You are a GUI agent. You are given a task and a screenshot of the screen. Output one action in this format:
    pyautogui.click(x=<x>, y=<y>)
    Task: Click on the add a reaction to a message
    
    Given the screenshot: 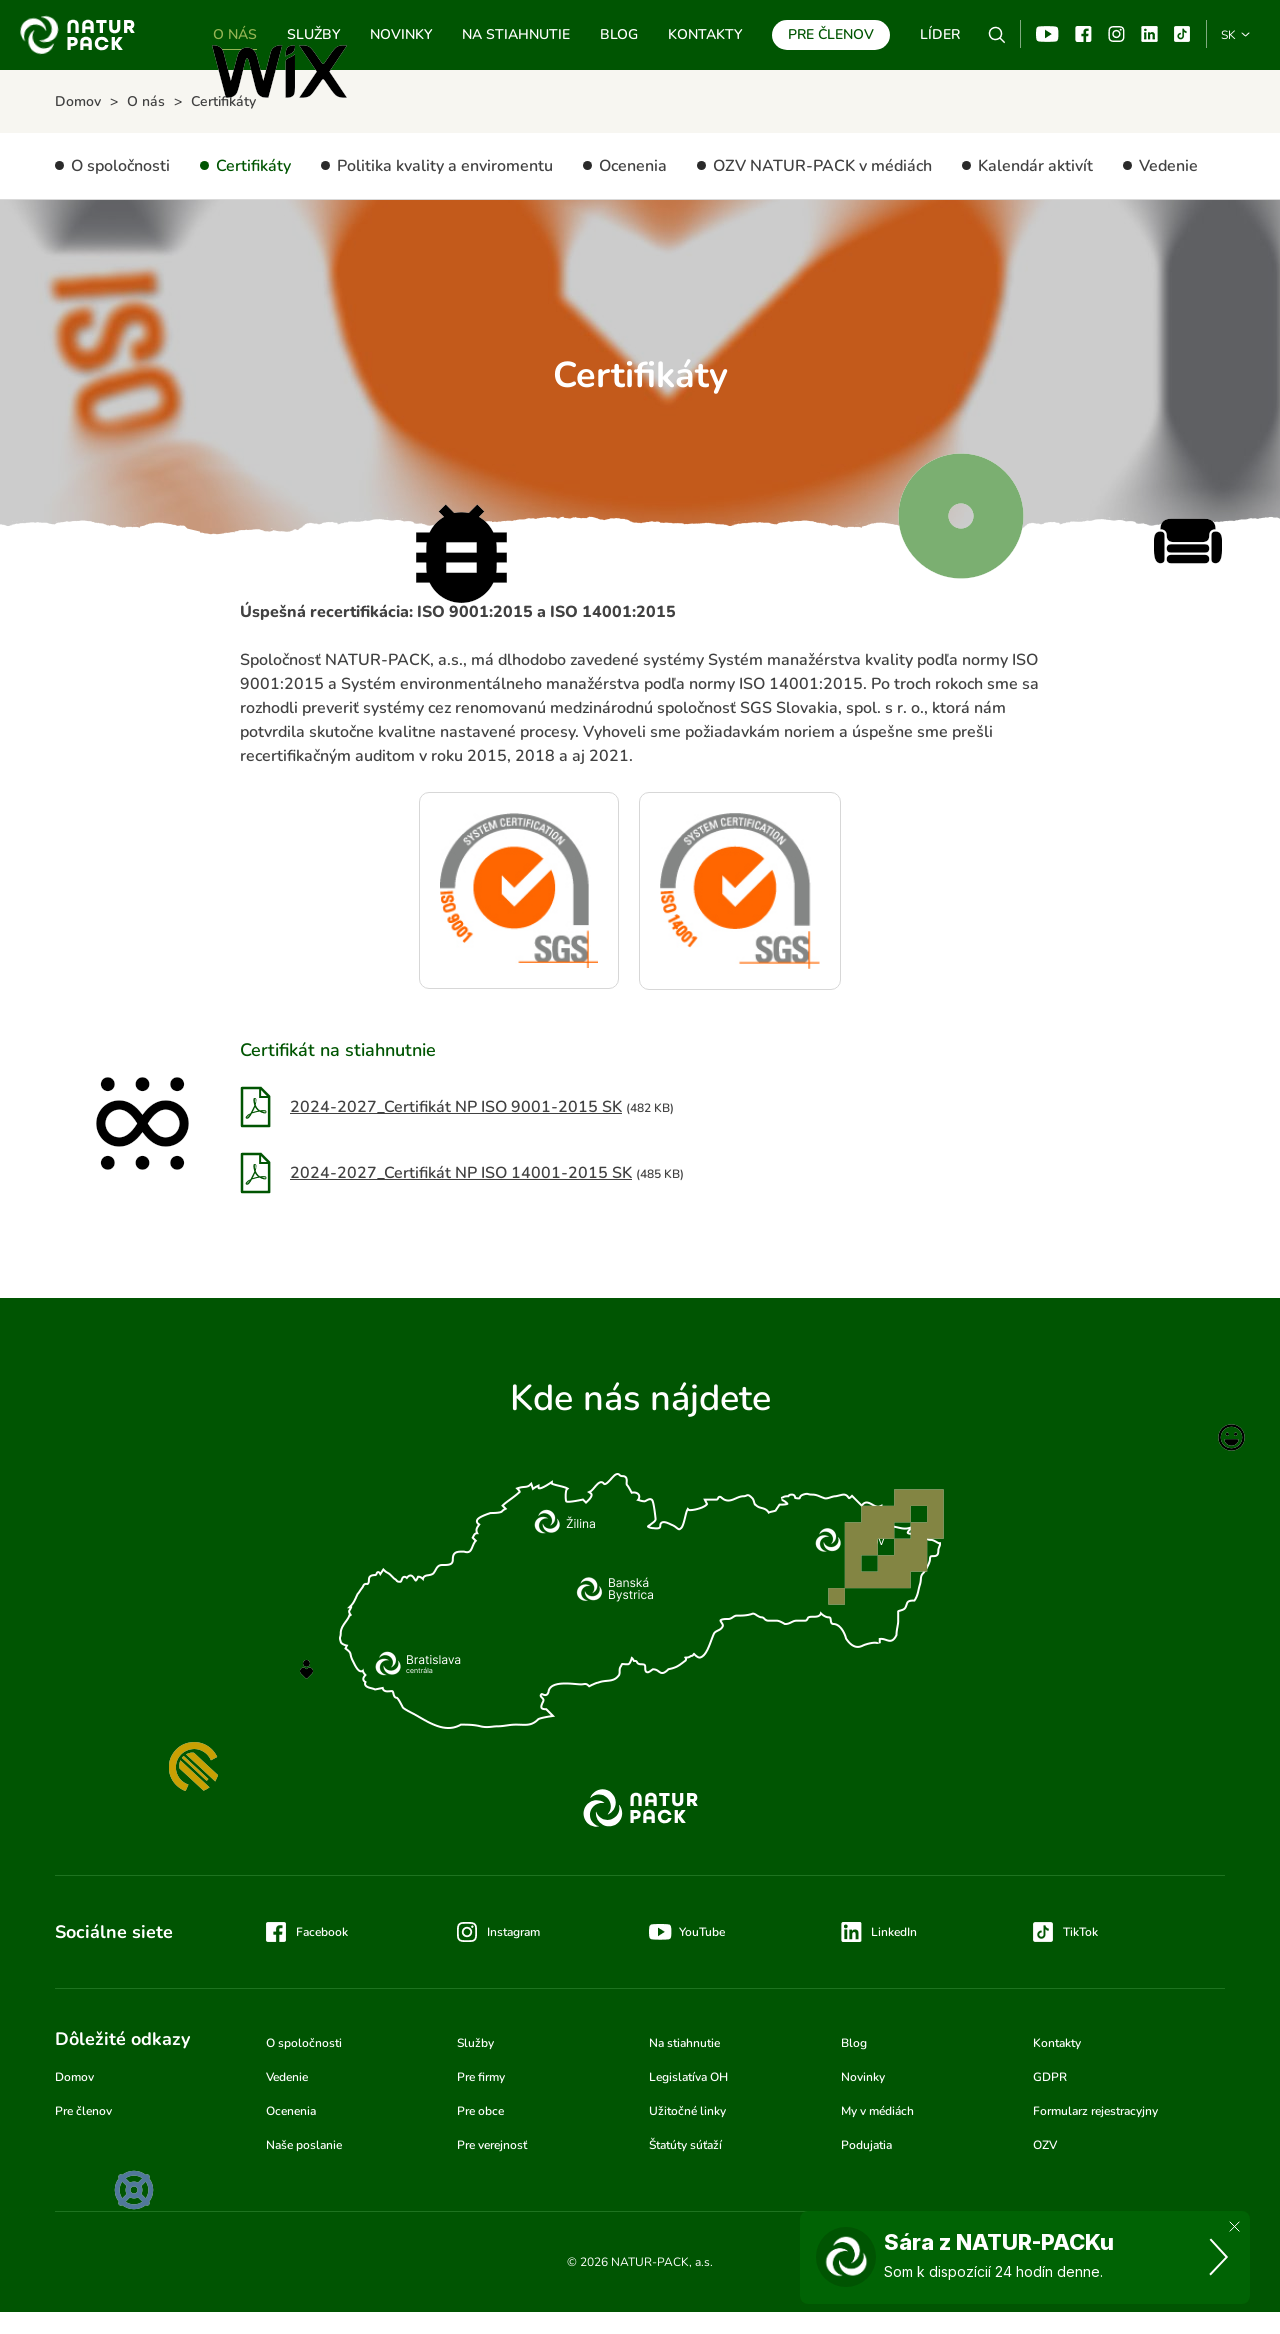 What is the action you would take?
    pyautogui.click(x=1231, y=1437)
    